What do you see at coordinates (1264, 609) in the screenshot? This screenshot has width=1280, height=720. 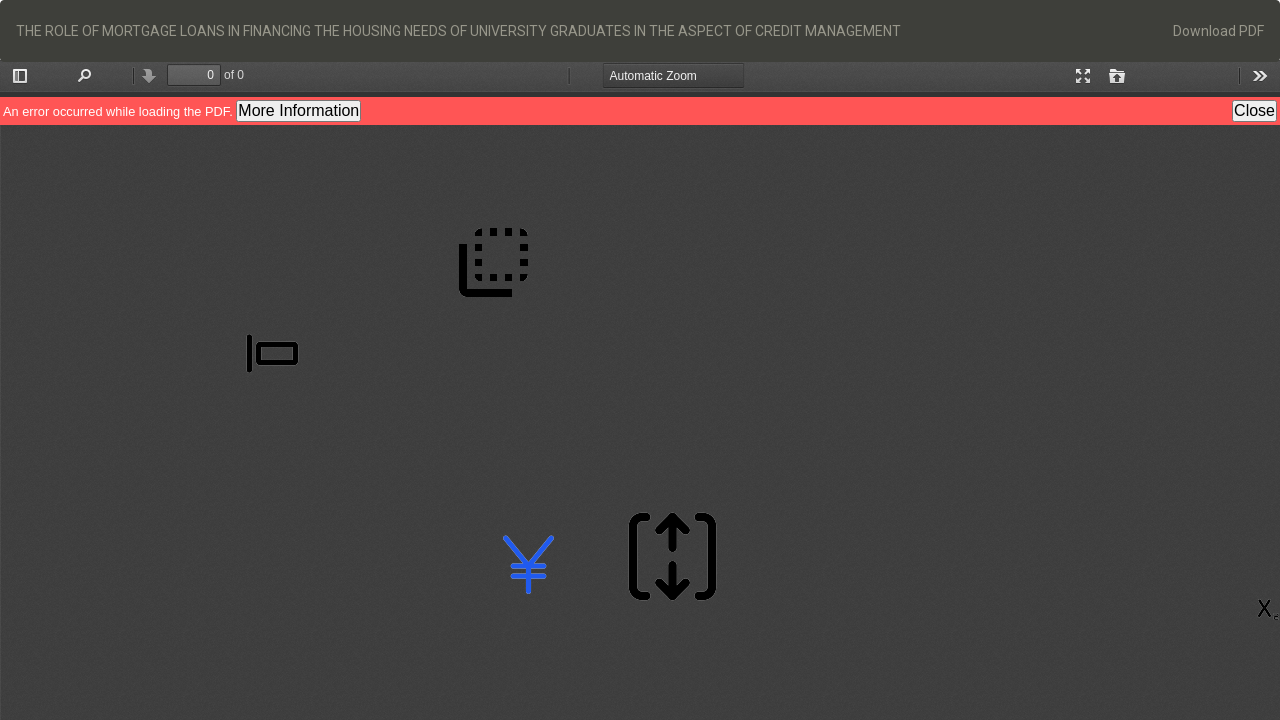 I see `apply subscript formatting to selected text` at bounding box center [1264, 609].